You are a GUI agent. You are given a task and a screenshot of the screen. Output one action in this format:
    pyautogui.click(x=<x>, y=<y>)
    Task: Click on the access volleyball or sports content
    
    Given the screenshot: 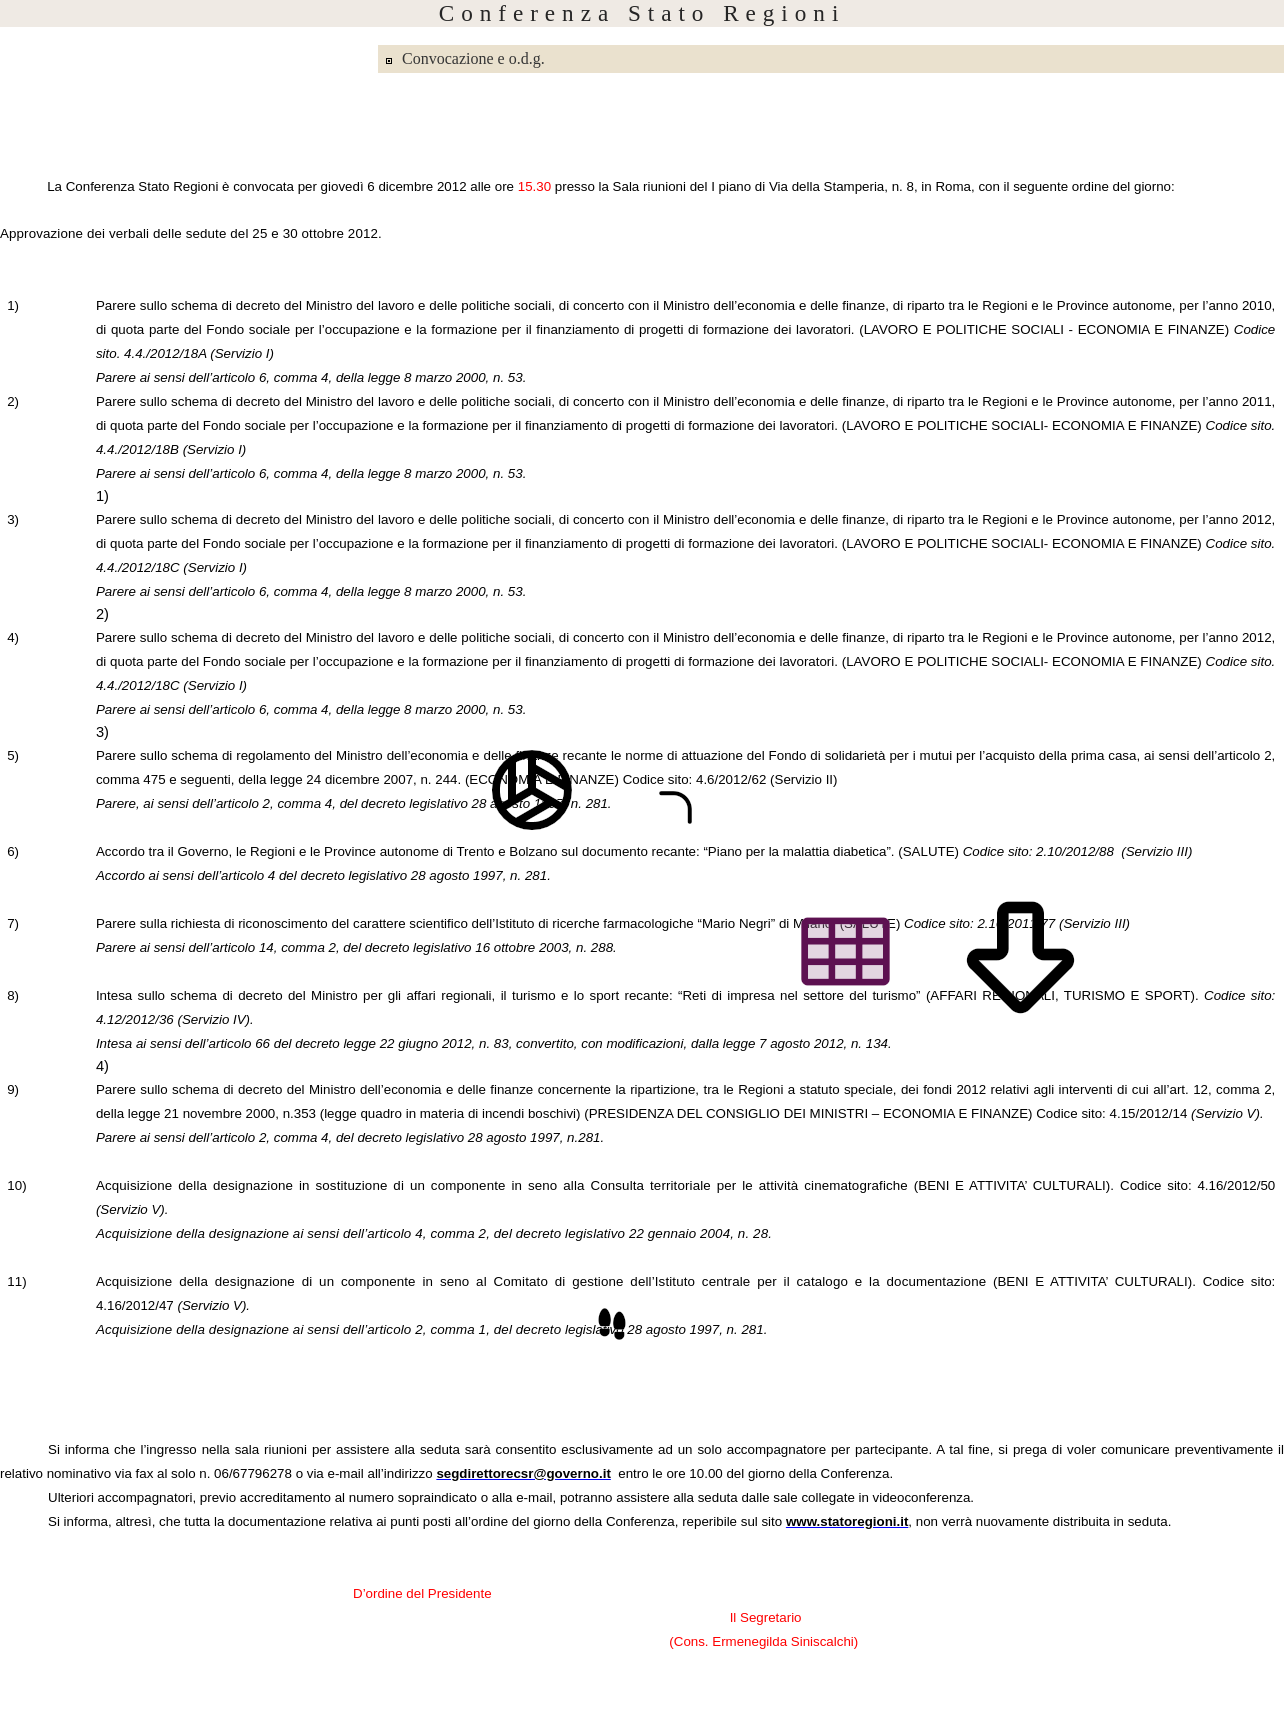 What is the action you would take?
    pyautogui.click(x=532, y=790)
    